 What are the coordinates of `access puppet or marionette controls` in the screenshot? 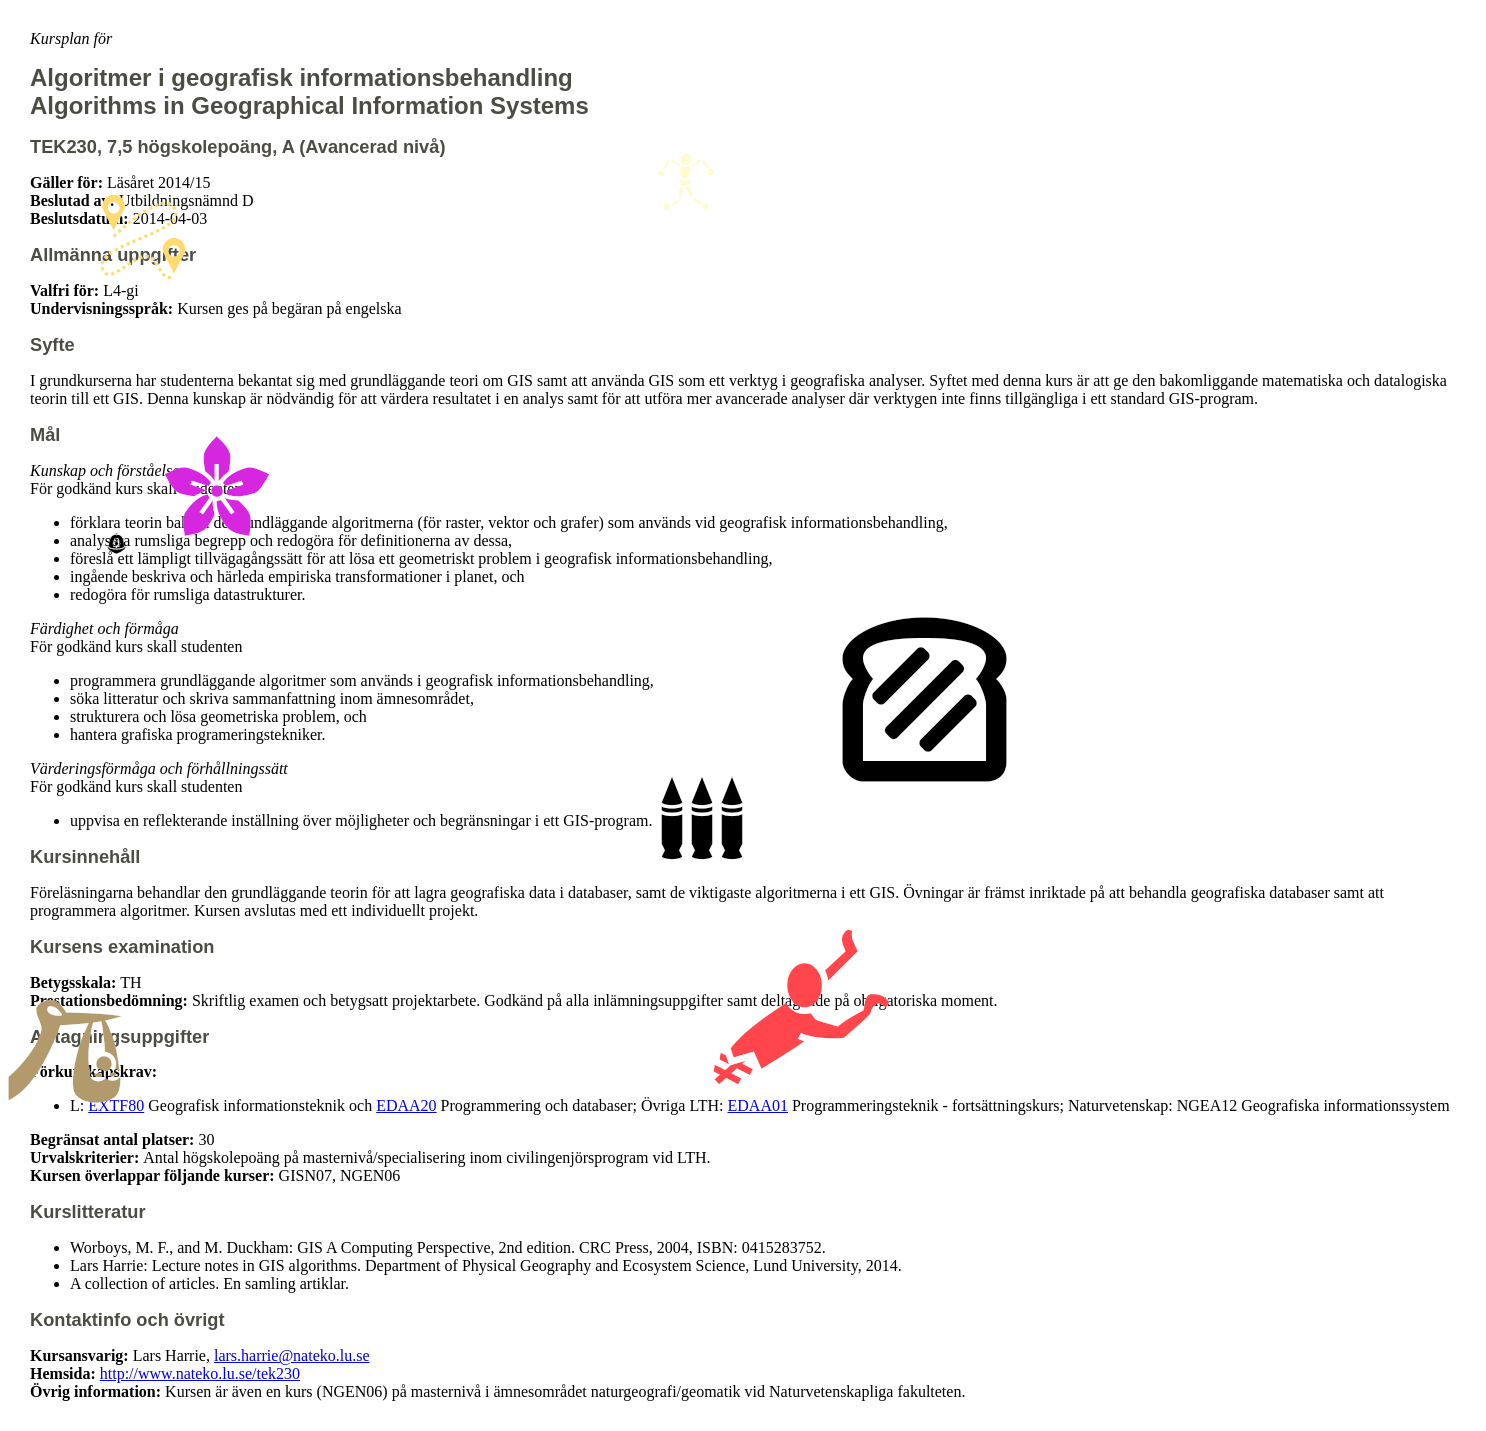 It's located at (686, 182).